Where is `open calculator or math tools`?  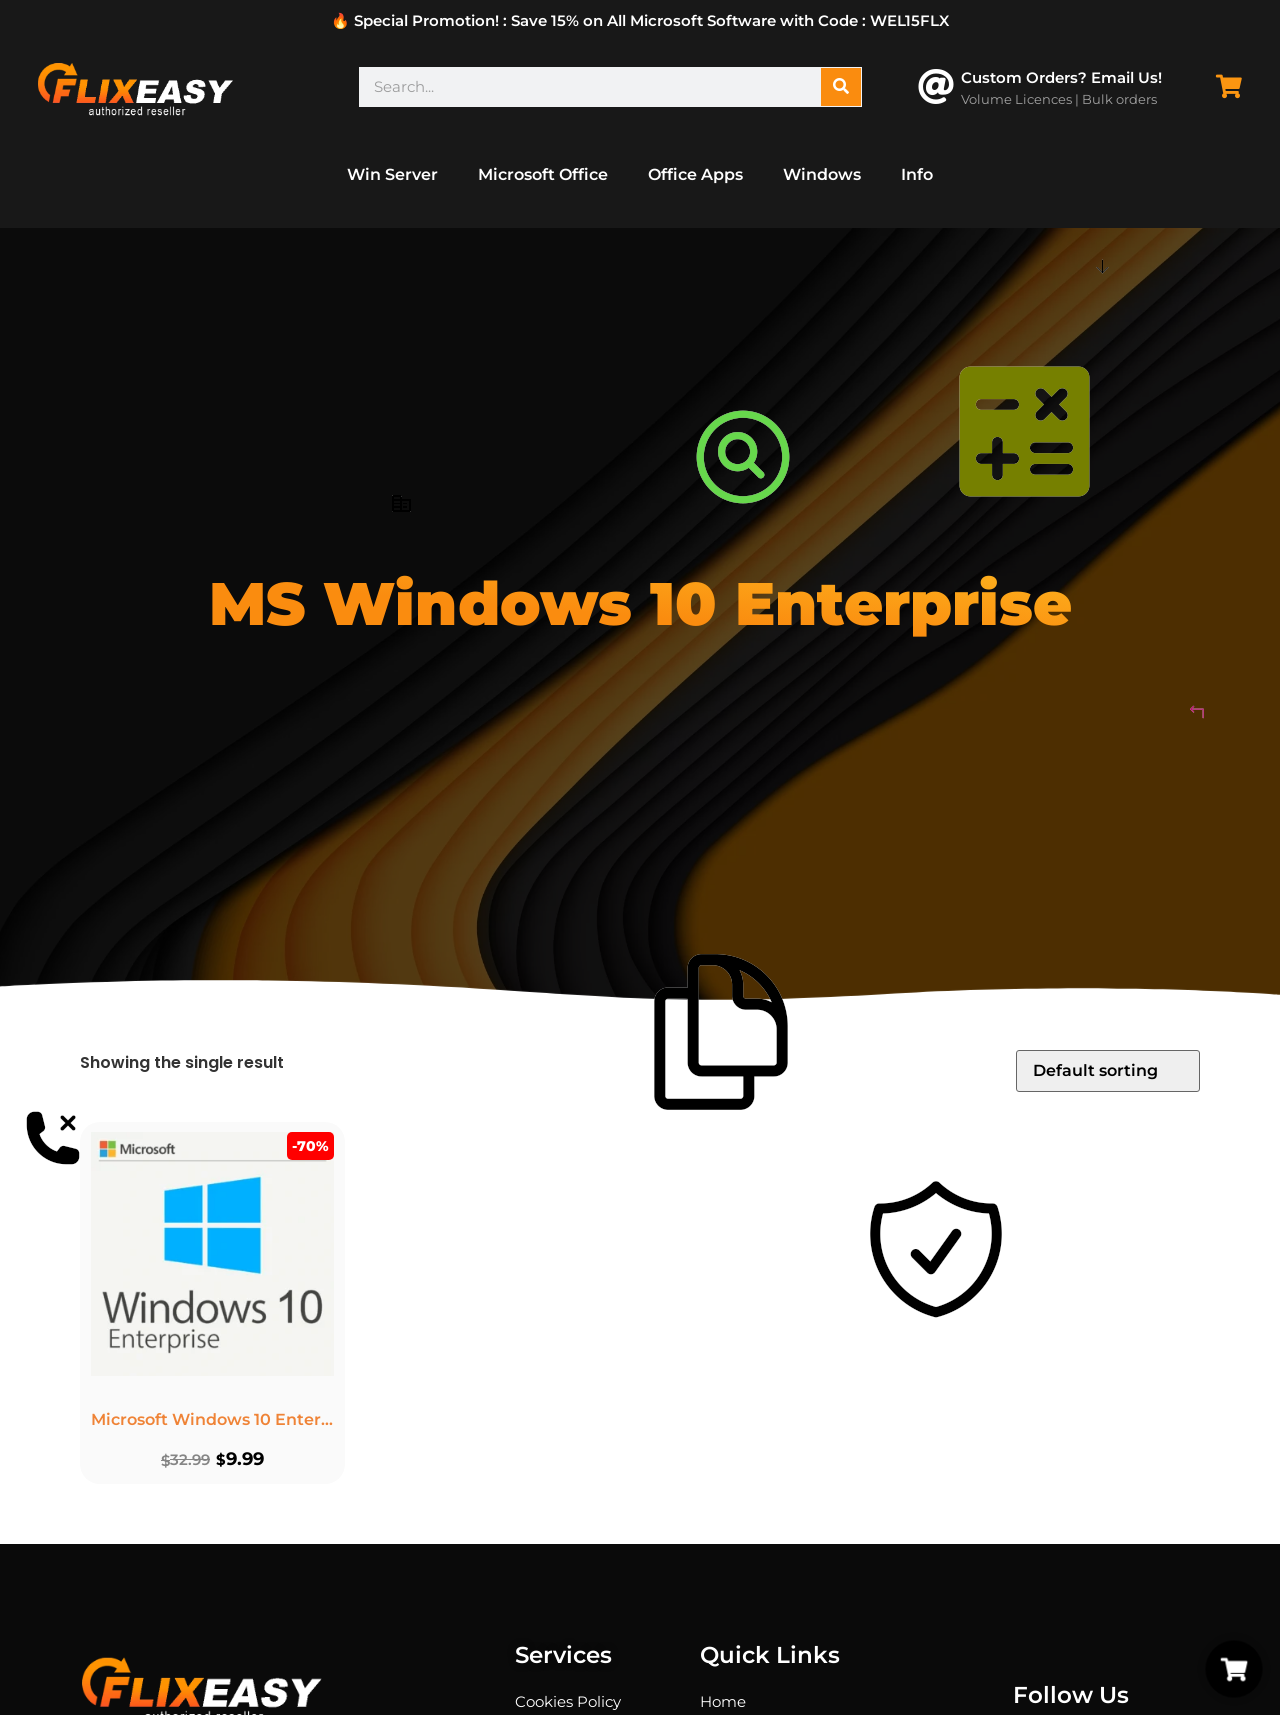
open calculator or math tools is located at coordinates (1024, 431).